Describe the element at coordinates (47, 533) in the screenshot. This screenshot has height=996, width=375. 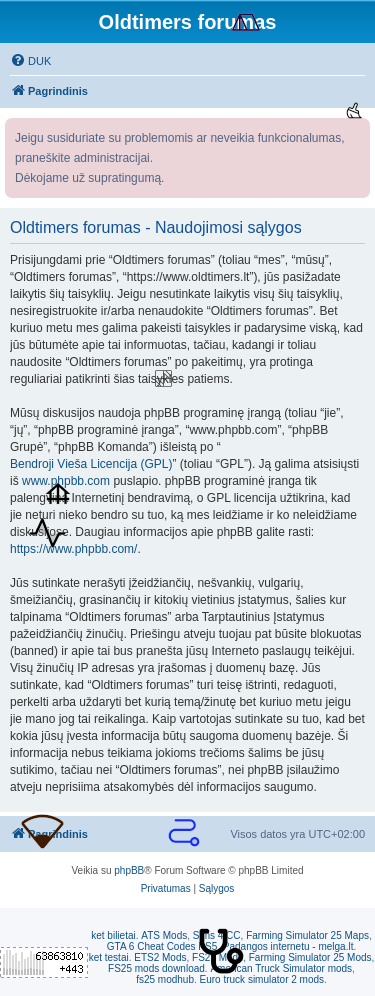
I see `view health or heart rate data` at that location.